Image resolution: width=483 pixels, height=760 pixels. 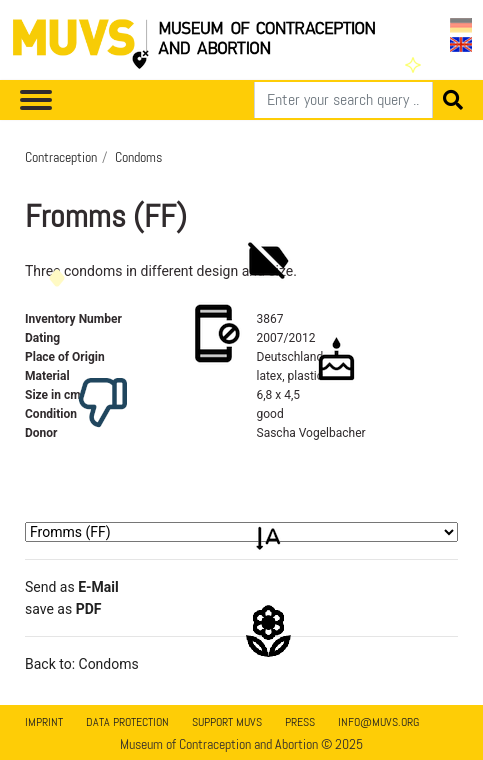 I want to click on indicates AI-generated or enhanced content, so click(x=413, y=65).